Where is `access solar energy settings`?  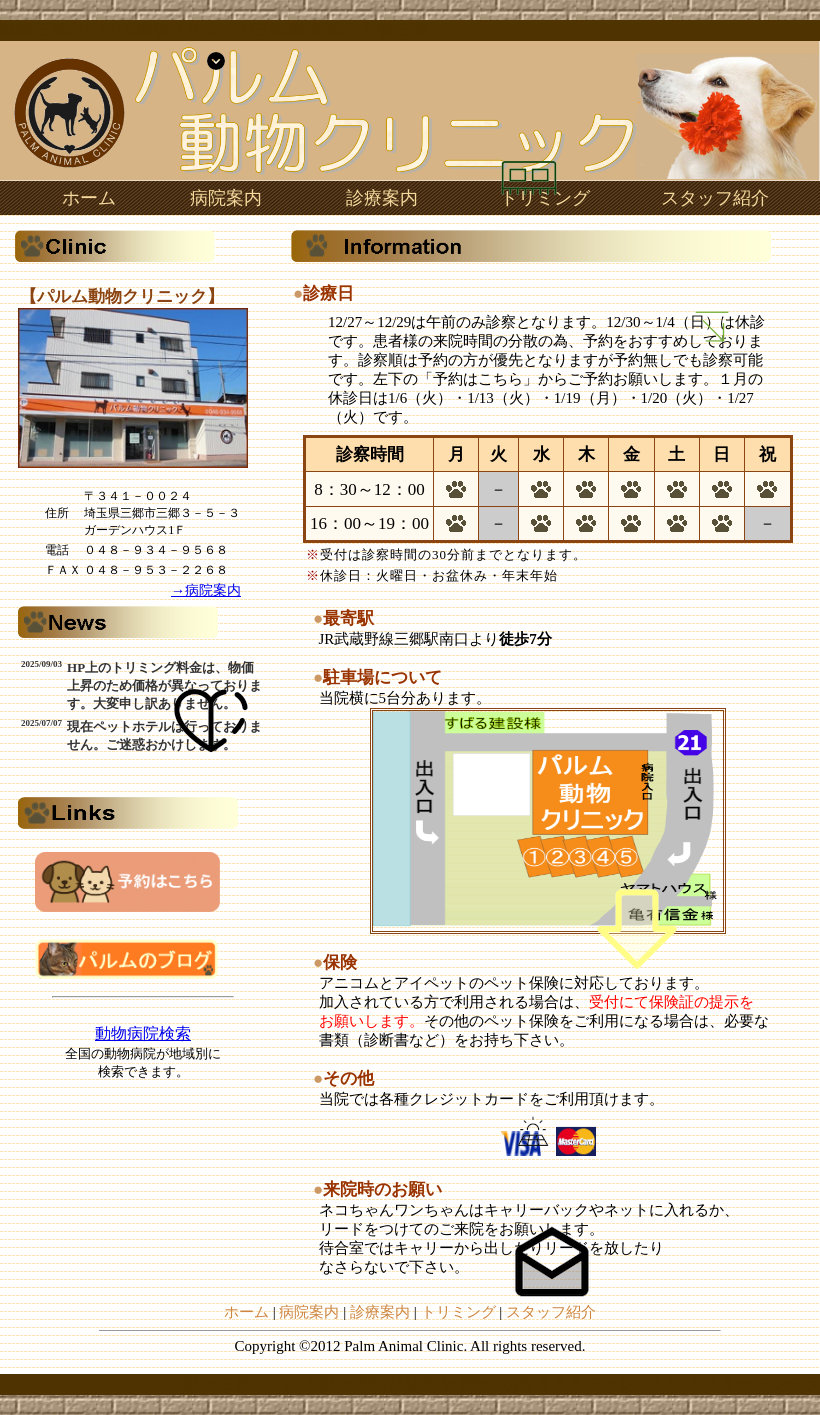
access solar energy settings is located at coordinates (533, 1133).